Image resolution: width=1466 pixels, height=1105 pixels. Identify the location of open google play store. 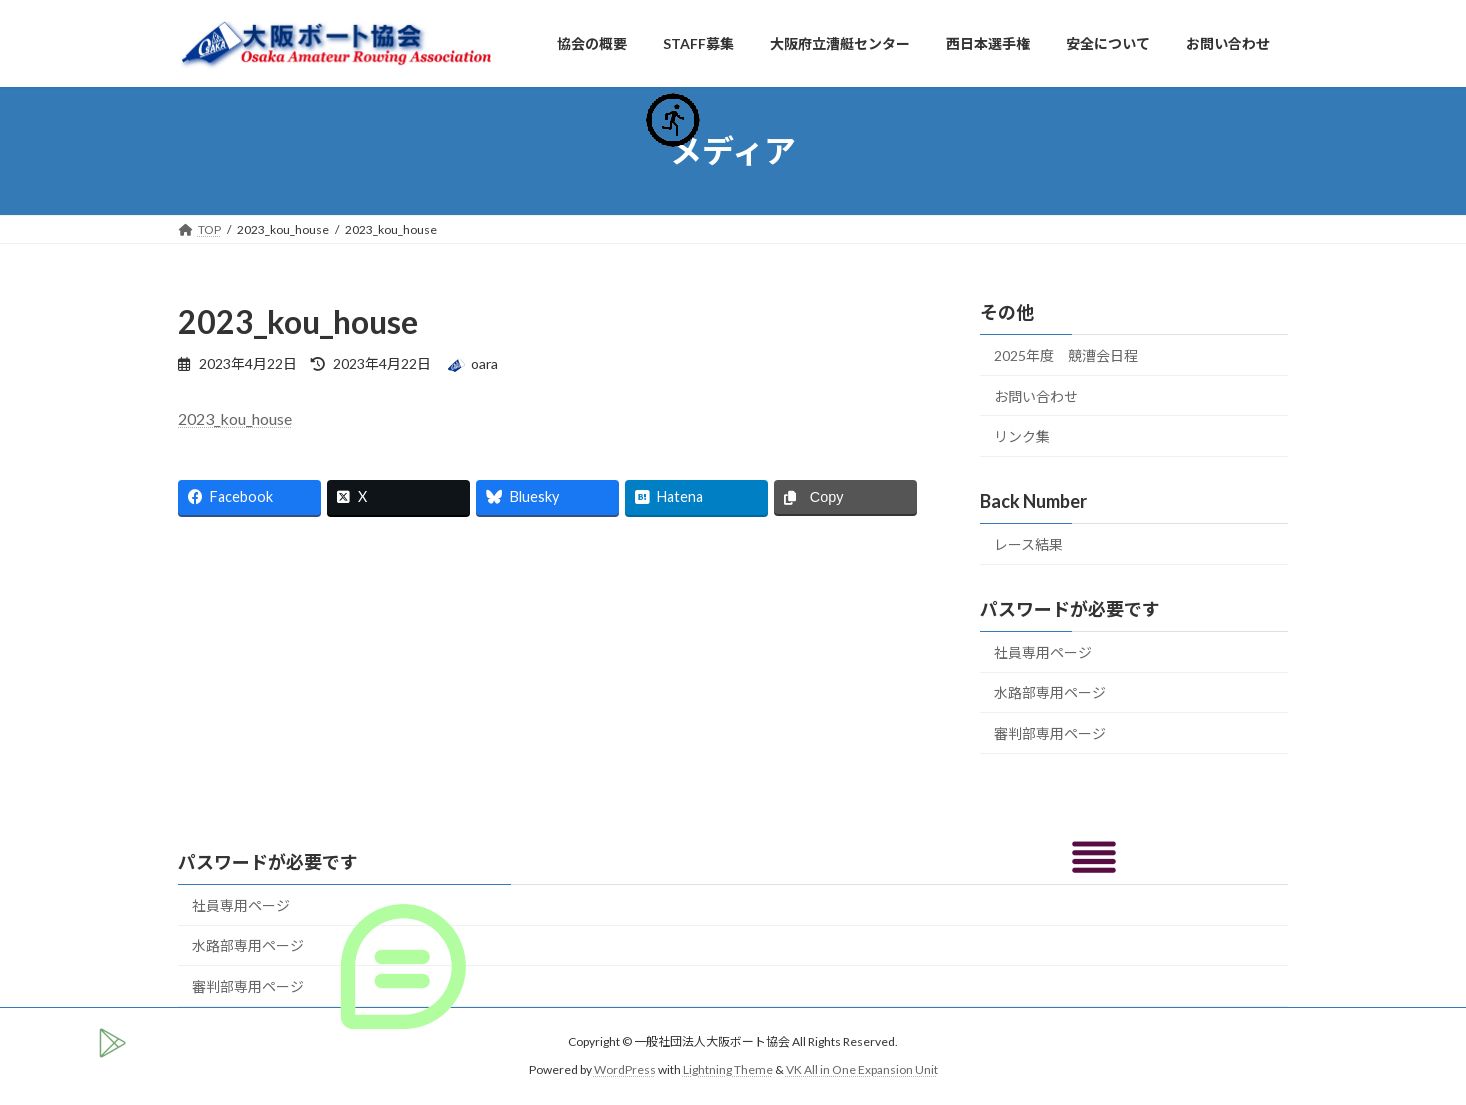
(110, 1043).